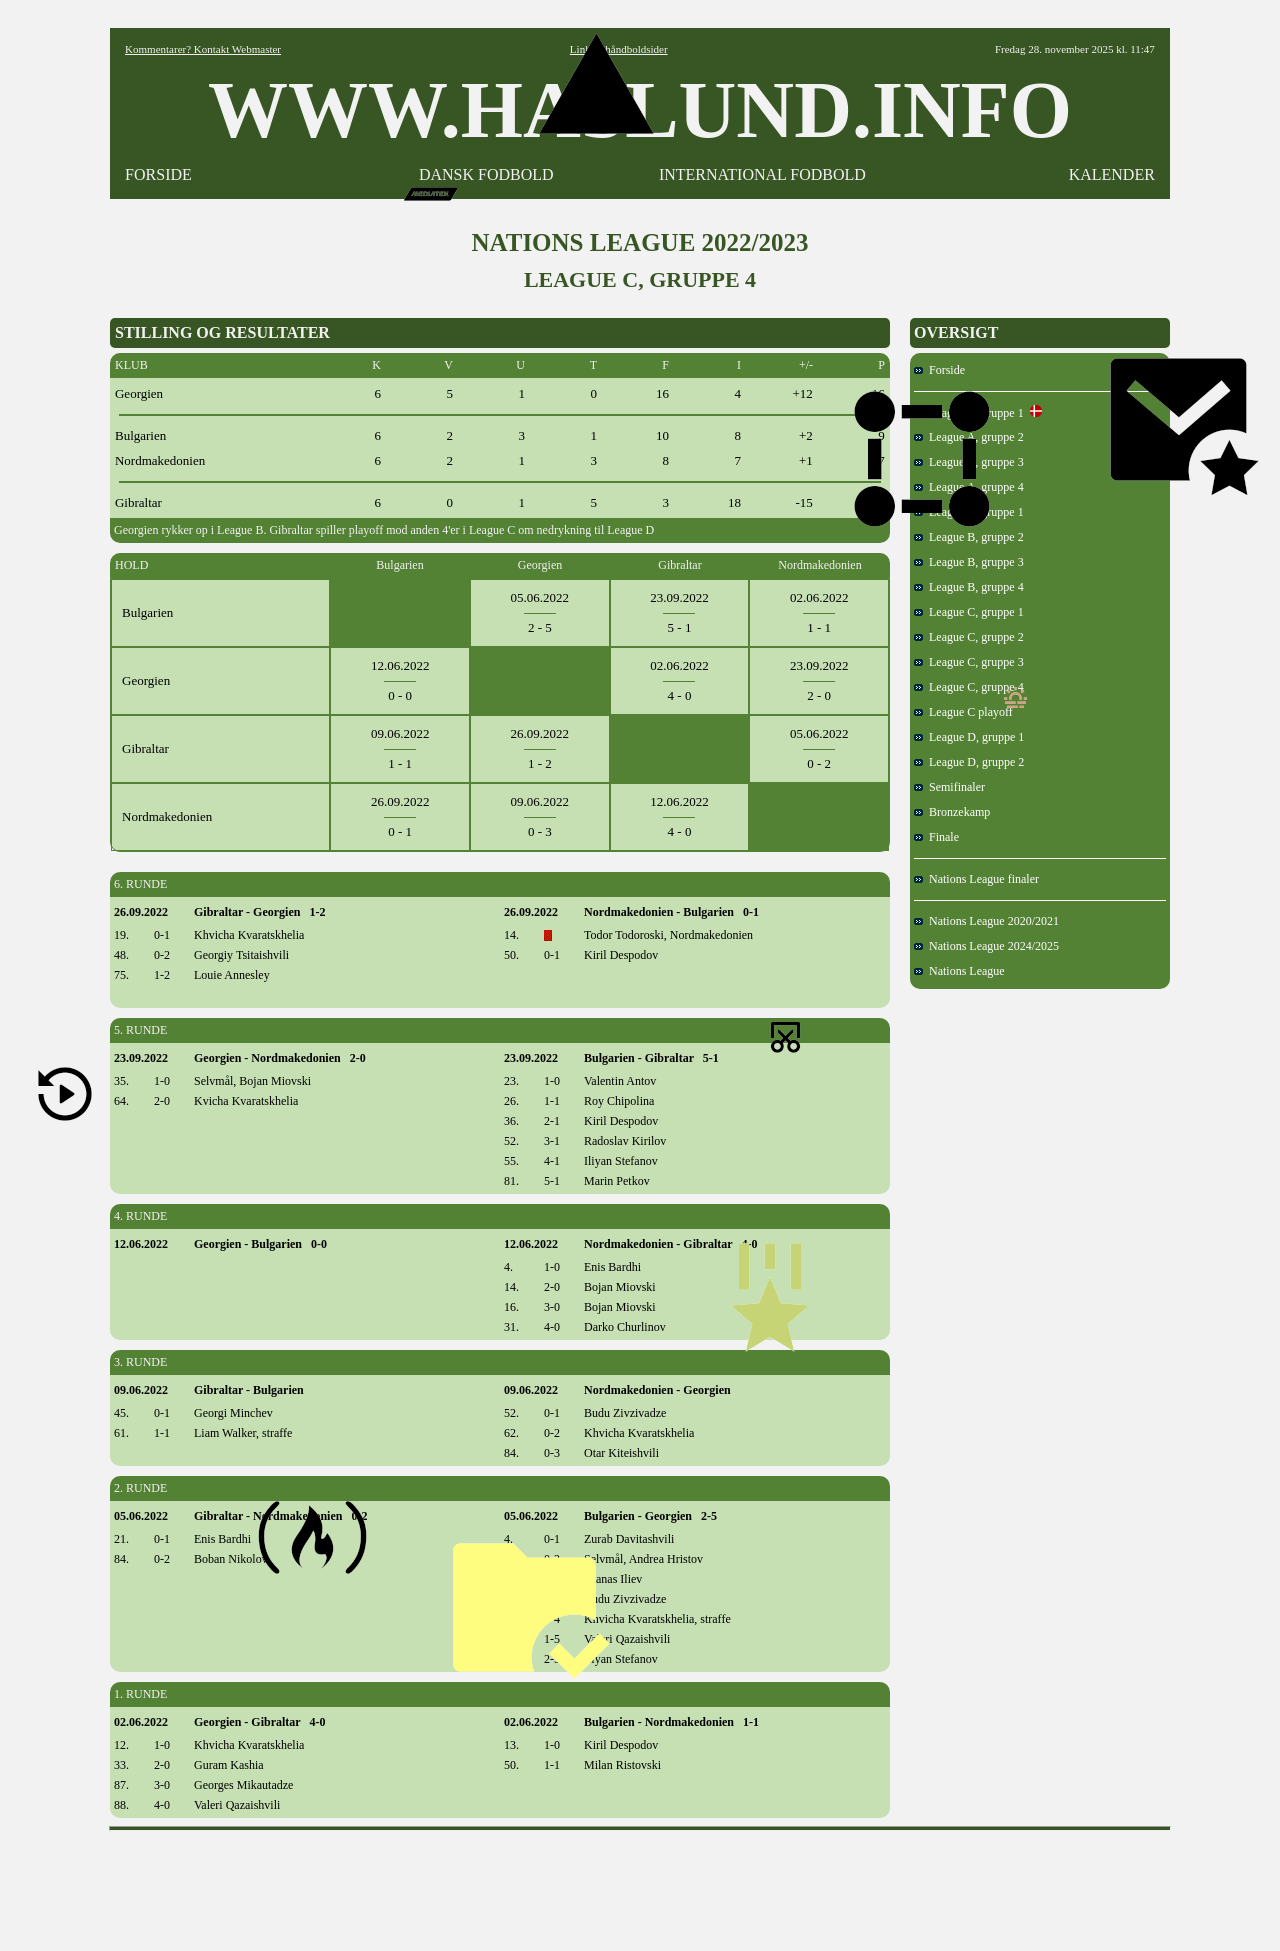 This screenshot has width=1280, height=1951. What do you see at coordinates (770, 1295) in the screenshot?
I see `indicates an achievement or award earned` at bounding box center [770, 1295].